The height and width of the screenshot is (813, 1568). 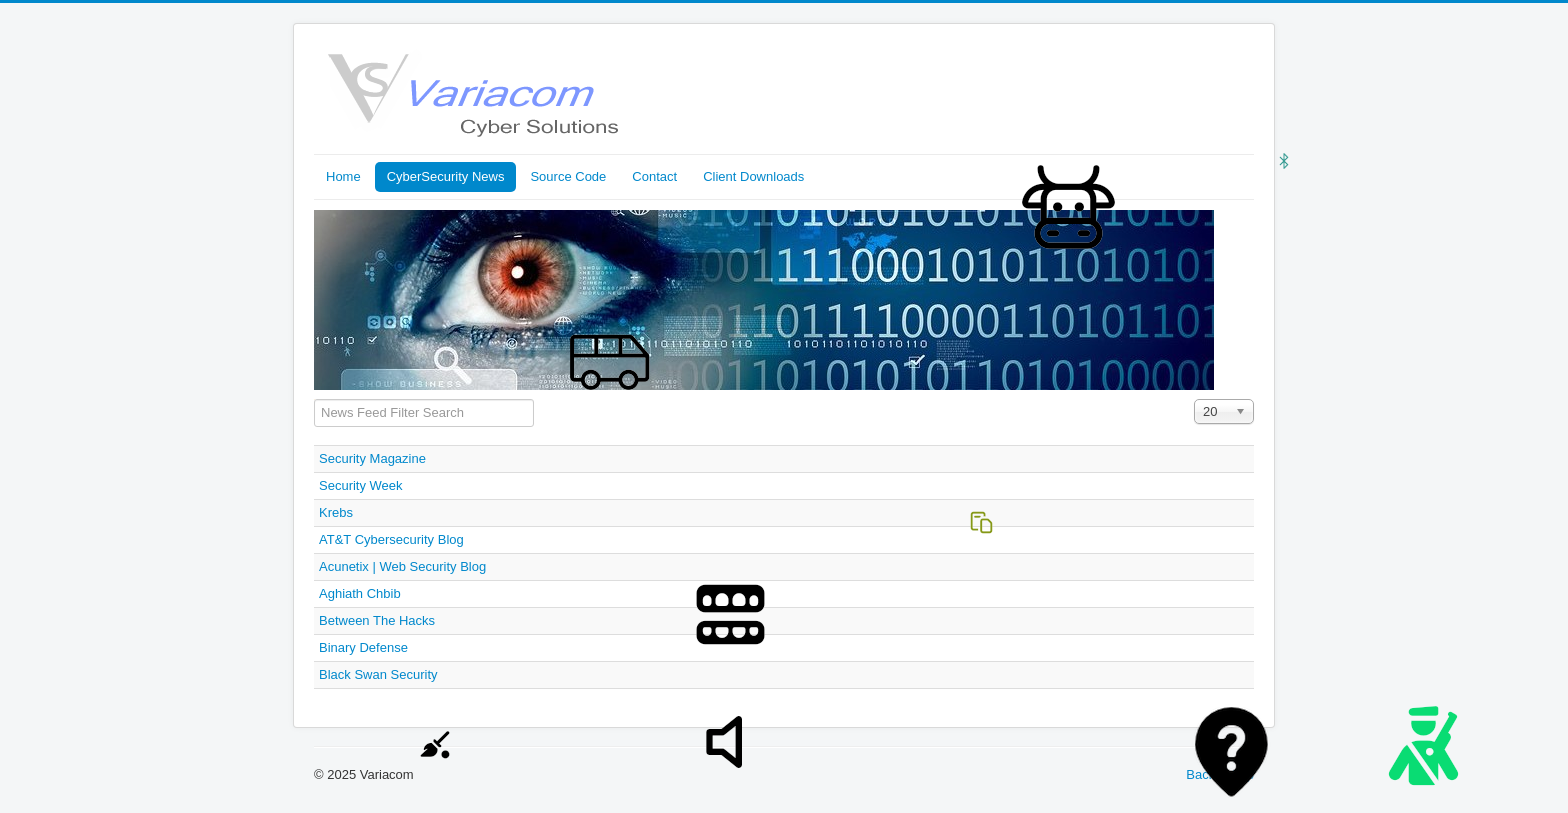 What do you see at coordinates (1284, 161) in the screenshot?
I see `toggle bluetooth connectivity` at bounding box center [1284, 161].